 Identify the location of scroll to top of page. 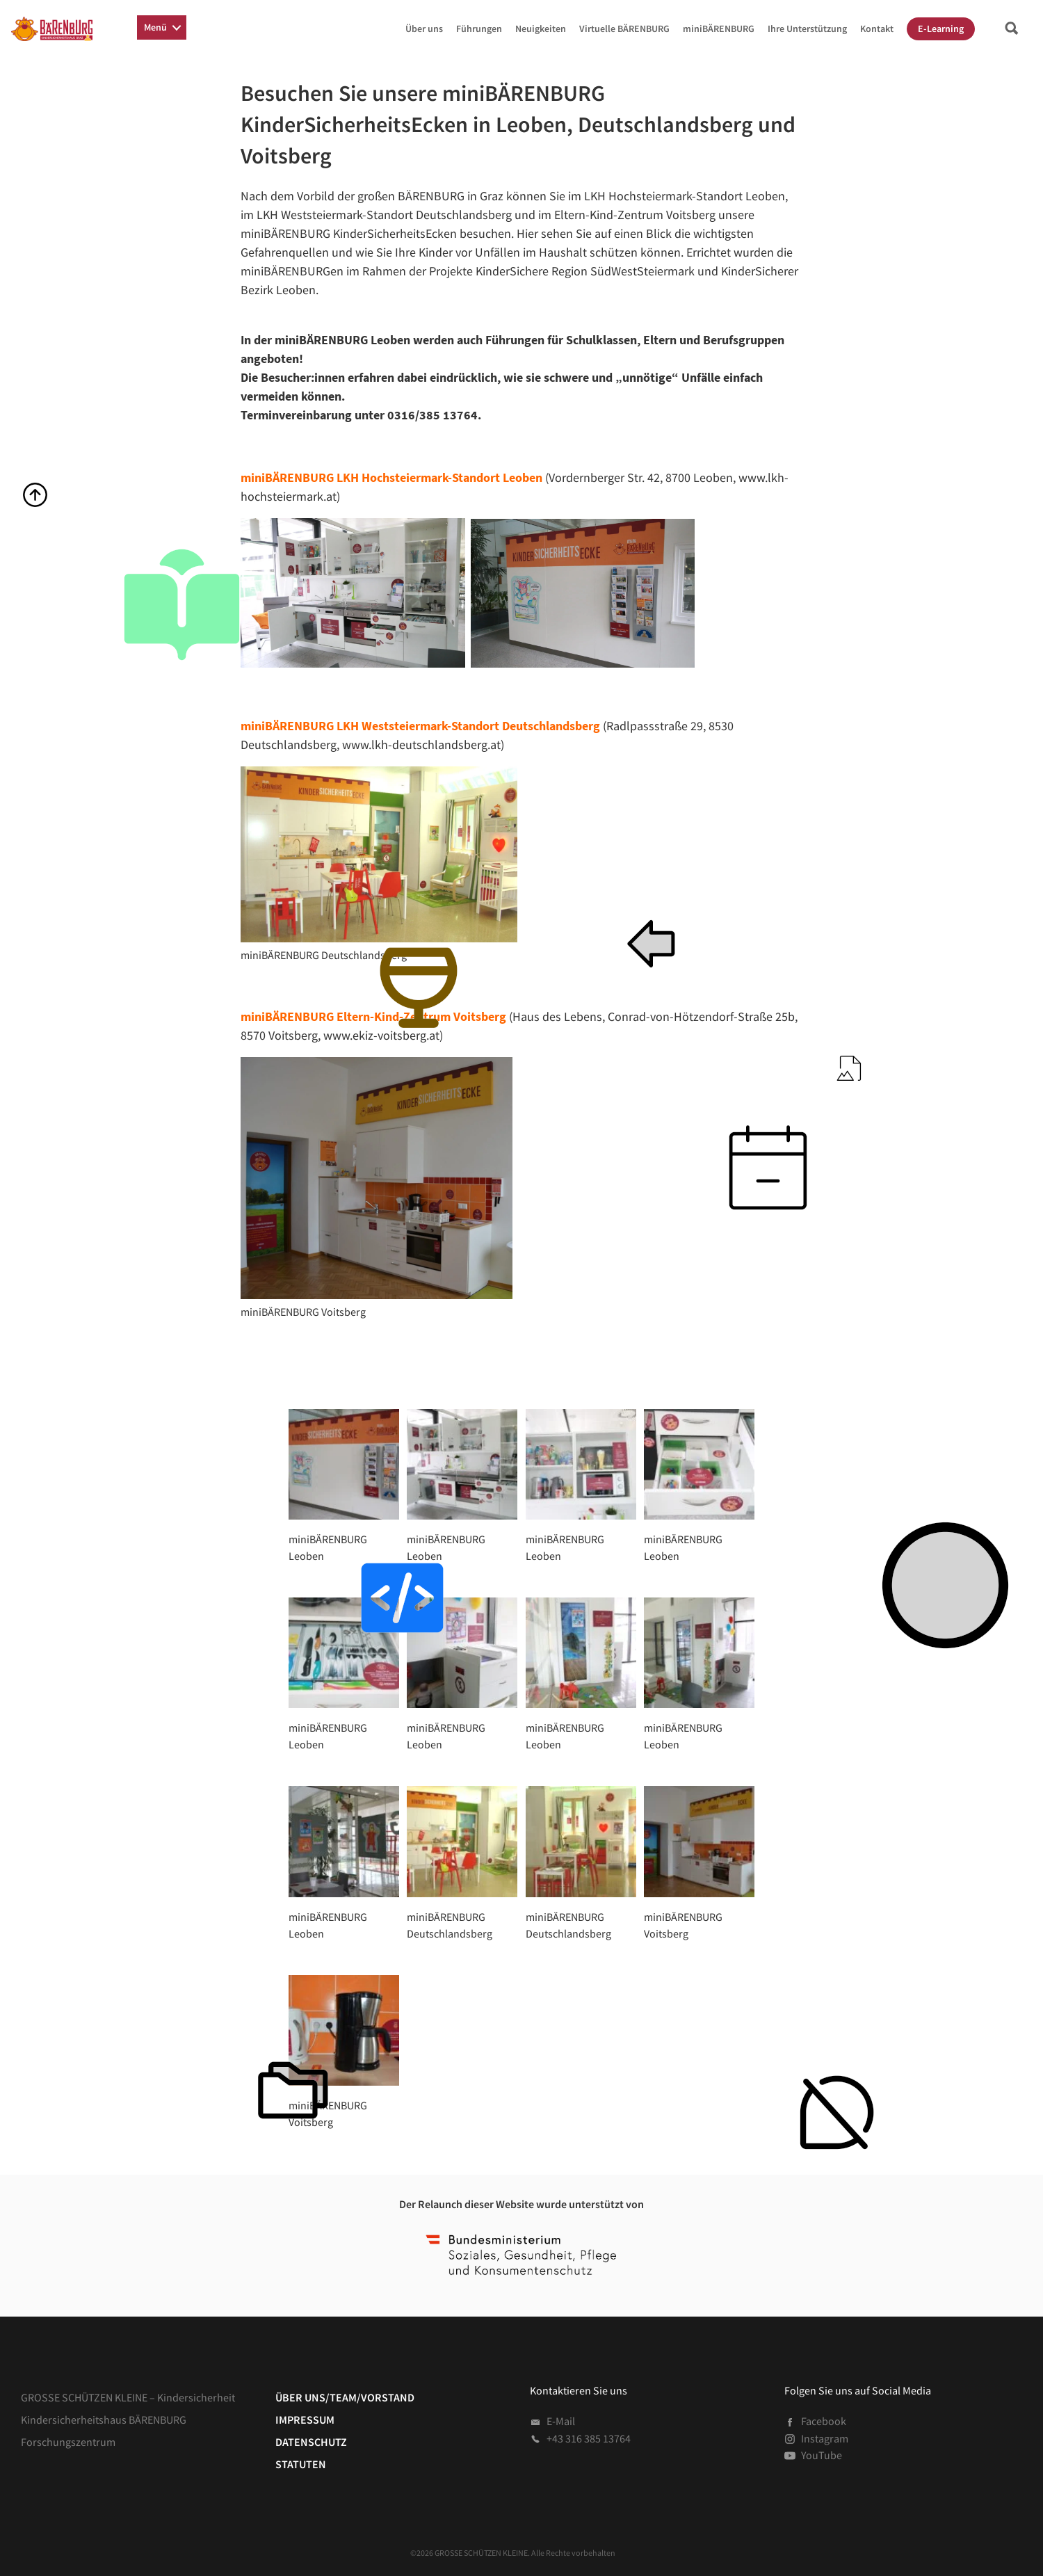
(35, 494).